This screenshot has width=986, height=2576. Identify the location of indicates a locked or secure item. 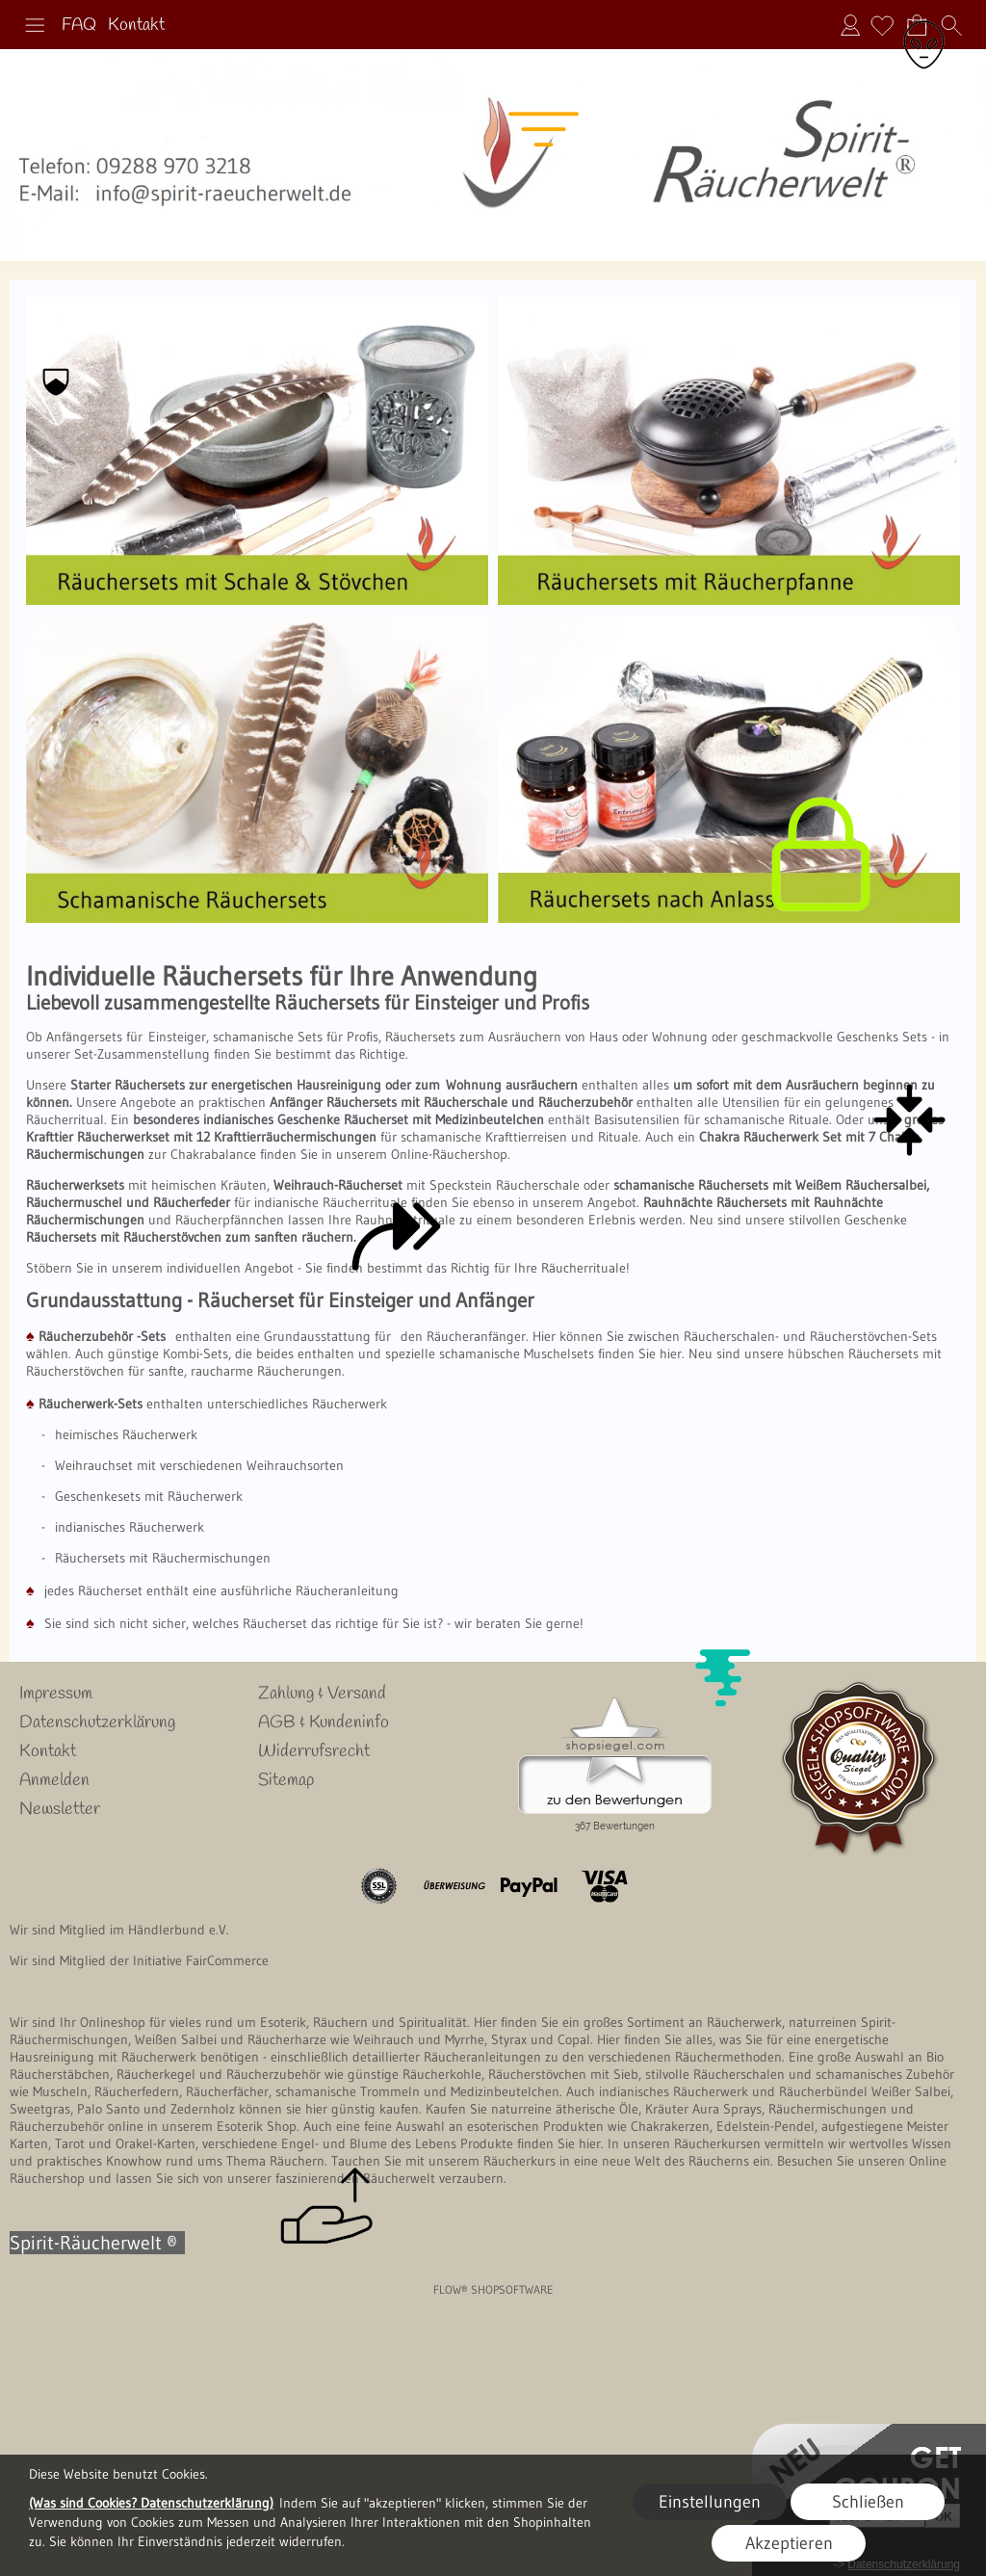
(820, 856).